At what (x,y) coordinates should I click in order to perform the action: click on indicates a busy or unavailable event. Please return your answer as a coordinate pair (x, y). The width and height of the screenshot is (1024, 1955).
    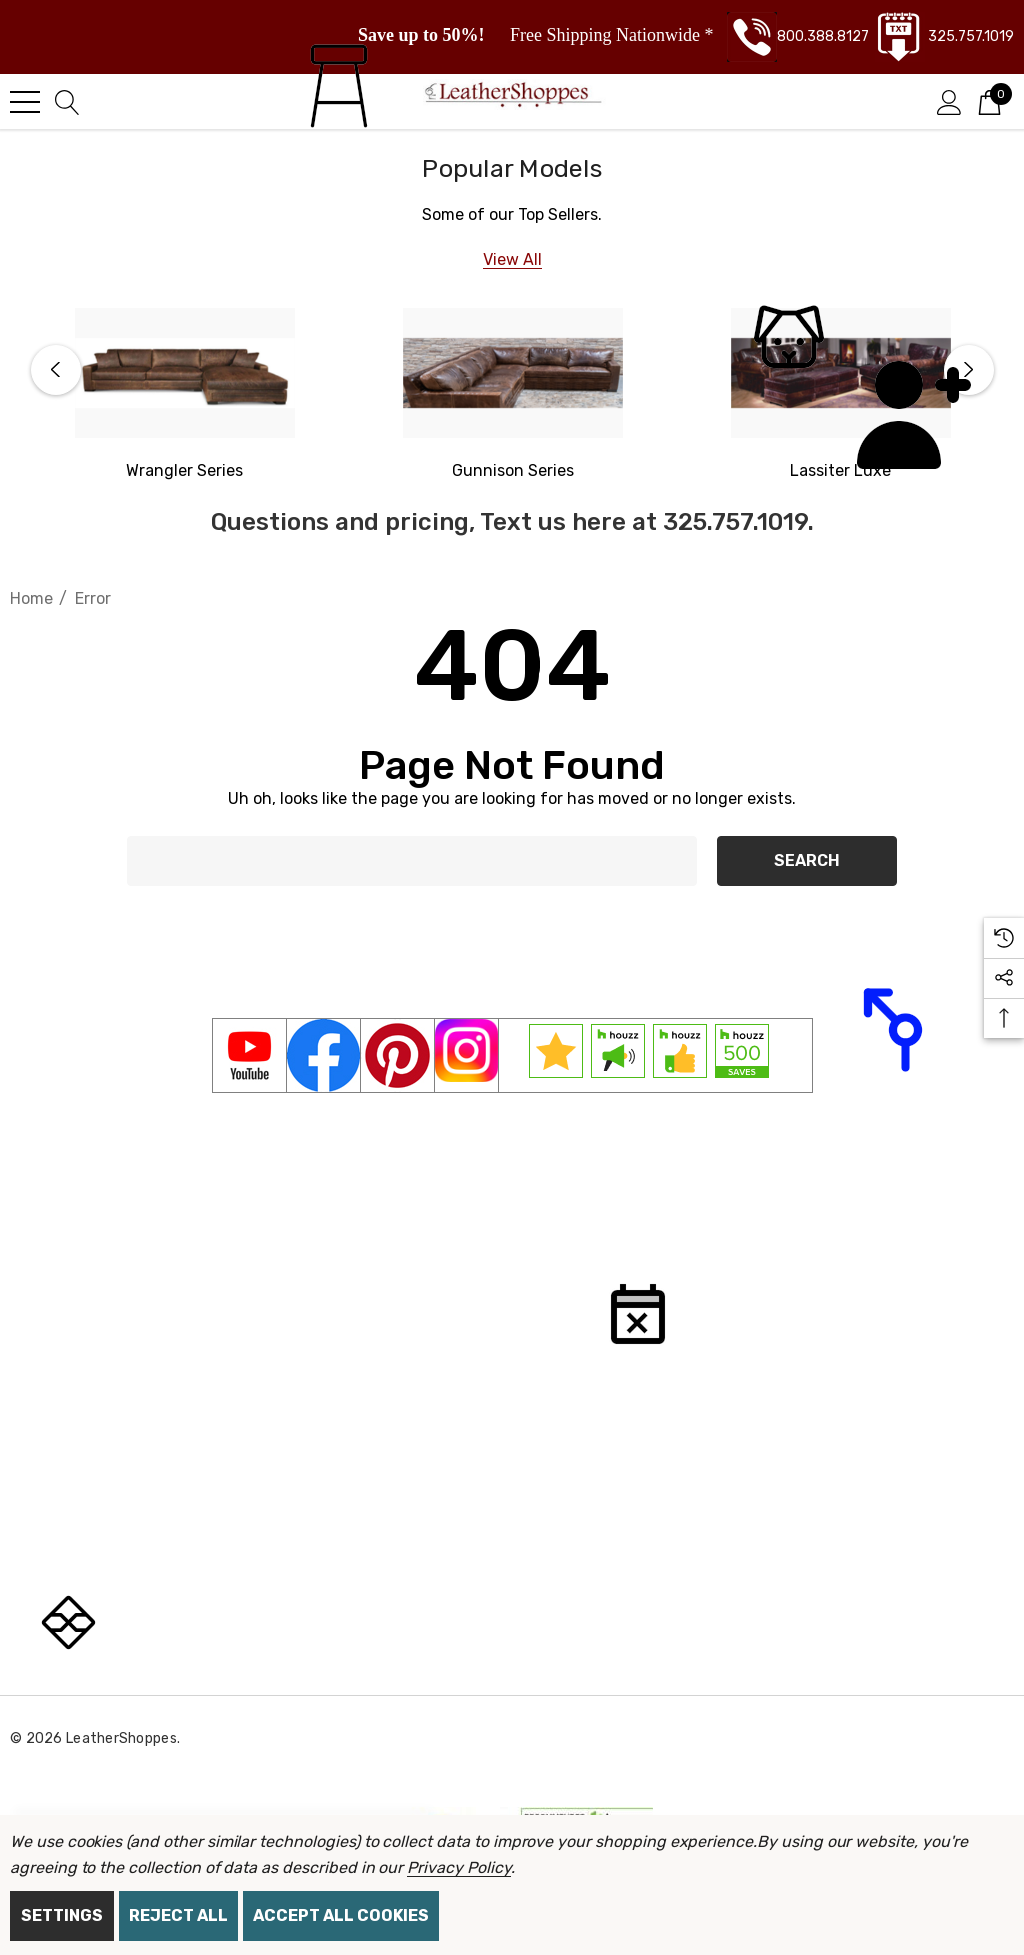
    Looking at the image, I should click on (638, 1317).